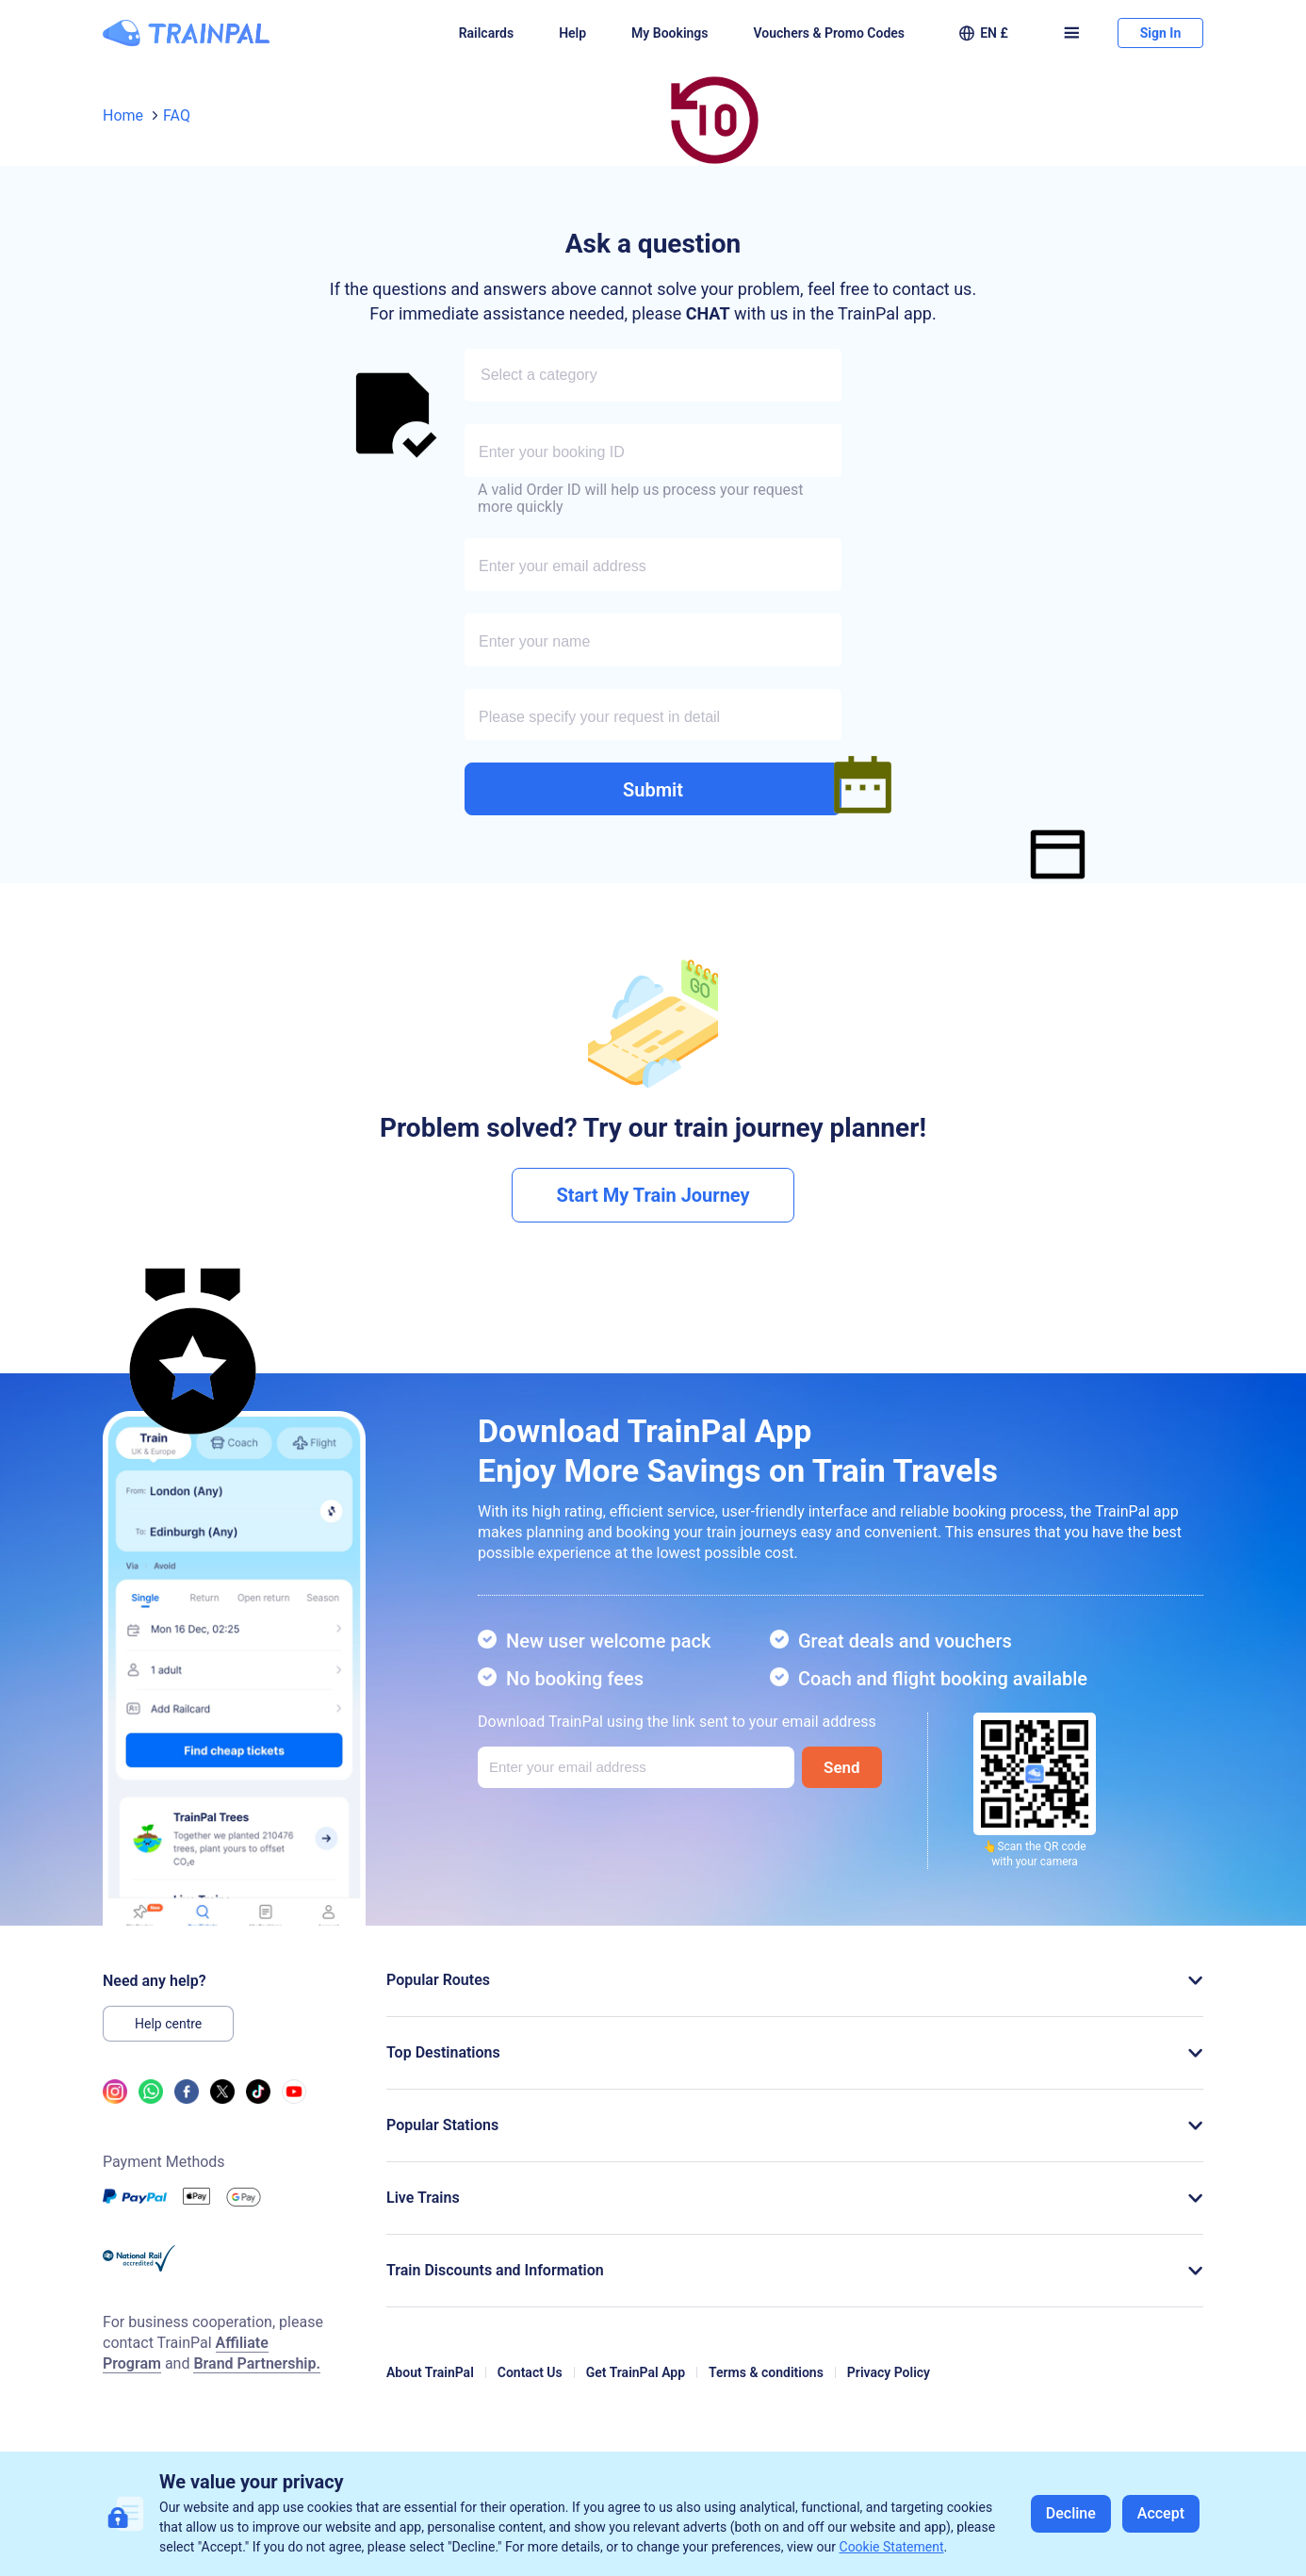 Image resolution: width=1306 pixels, height=2576 pixels. I want to click on view calendar or scheduled events, so click(862, 787).